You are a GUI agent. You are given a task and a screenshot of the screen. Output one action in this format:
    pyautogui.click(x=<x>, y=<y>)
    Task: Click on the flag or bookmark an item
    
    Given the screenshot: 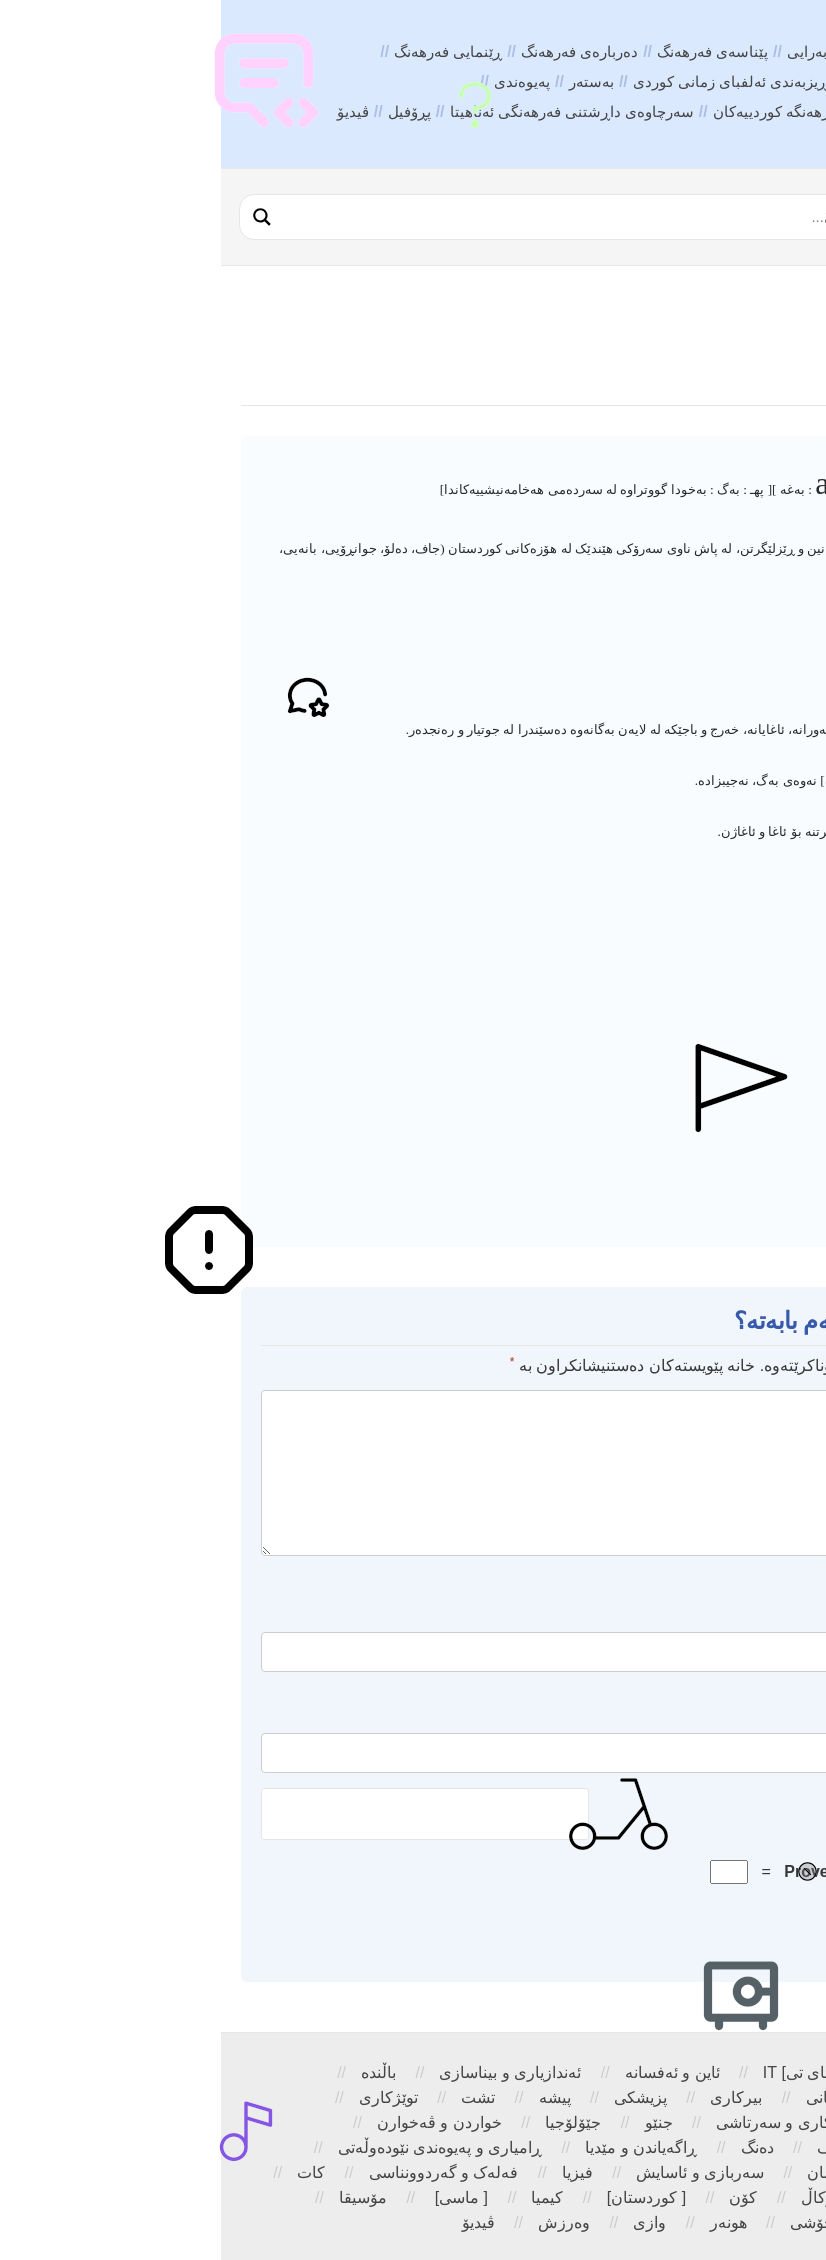 What is the action you would take?
    pyautogui.click(x=732, y=1088)
    